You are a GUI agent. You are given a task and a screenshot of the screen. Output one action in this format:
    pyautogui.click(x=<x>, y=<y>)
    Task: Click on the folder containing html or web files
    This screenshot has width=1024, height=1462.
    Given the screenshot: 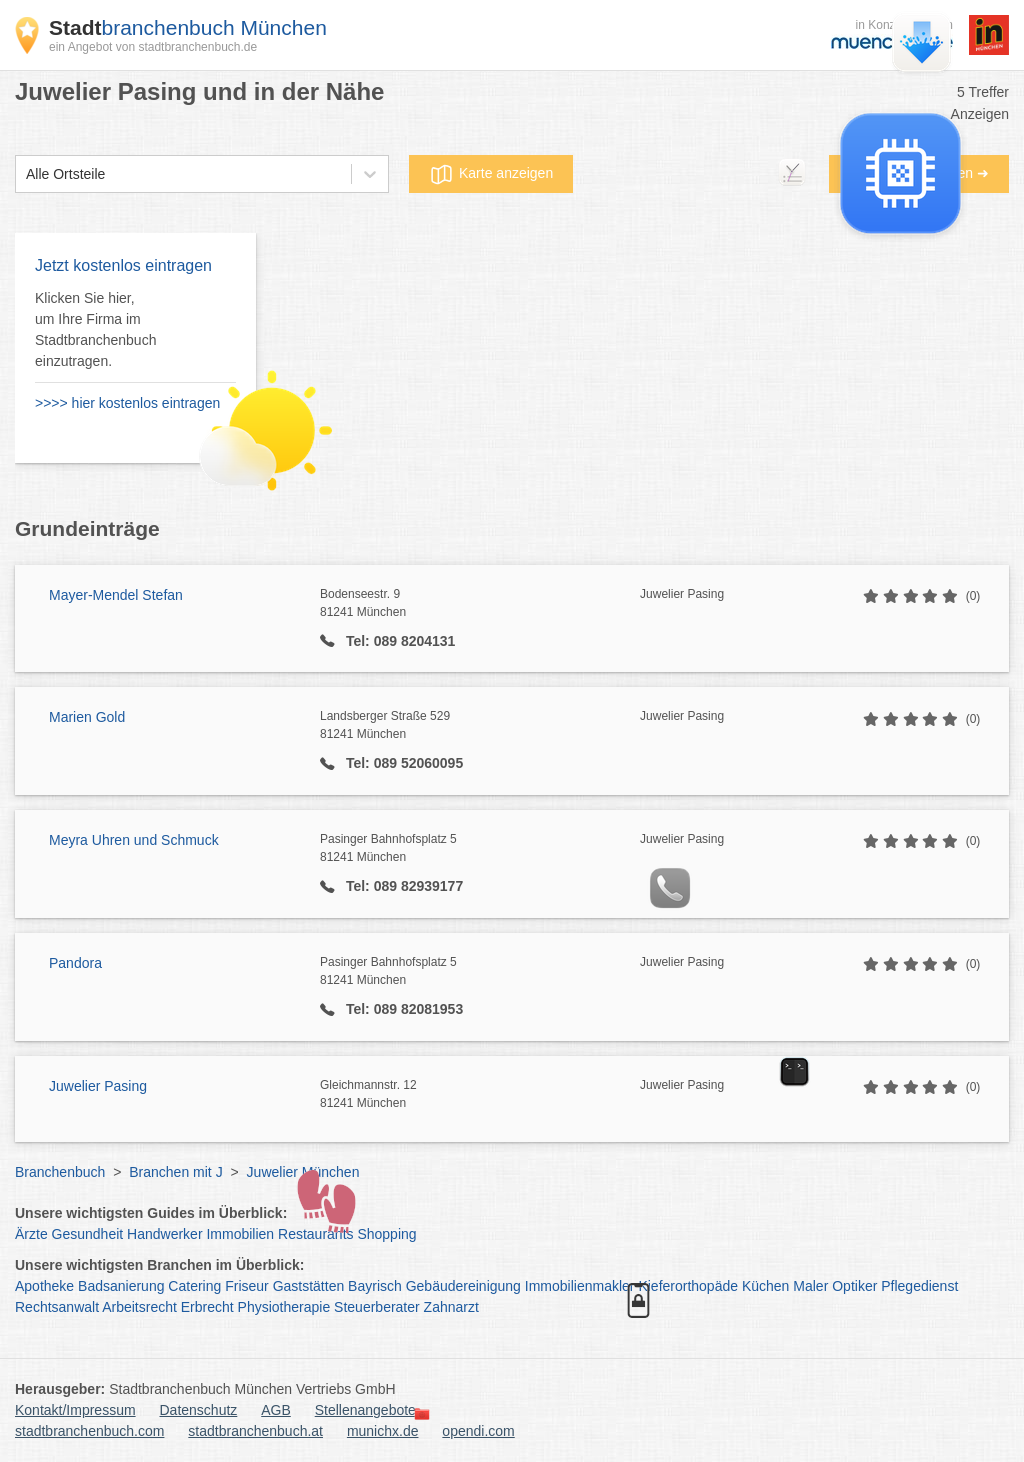 What is the action you would take?
    pyautogui.click(x=422, y=1414)
    